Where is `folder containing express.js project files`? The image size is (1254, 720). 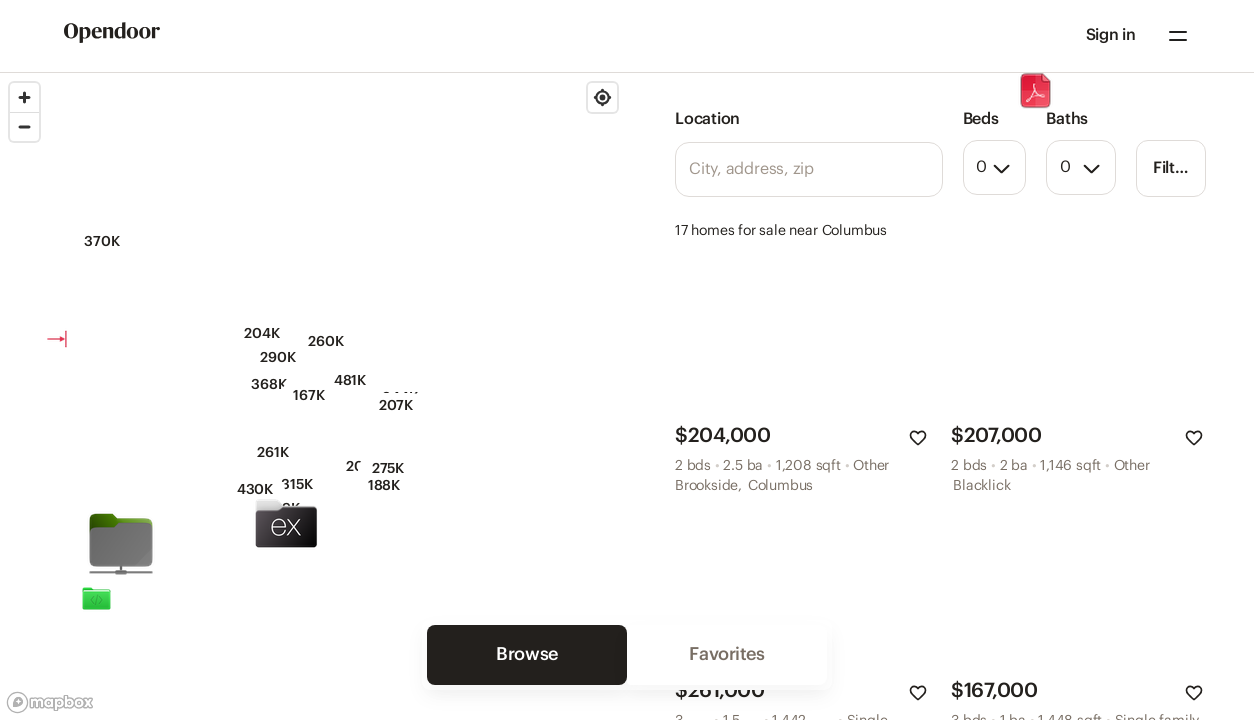 folder containing express.js project files is located at coordinates (286, 525).